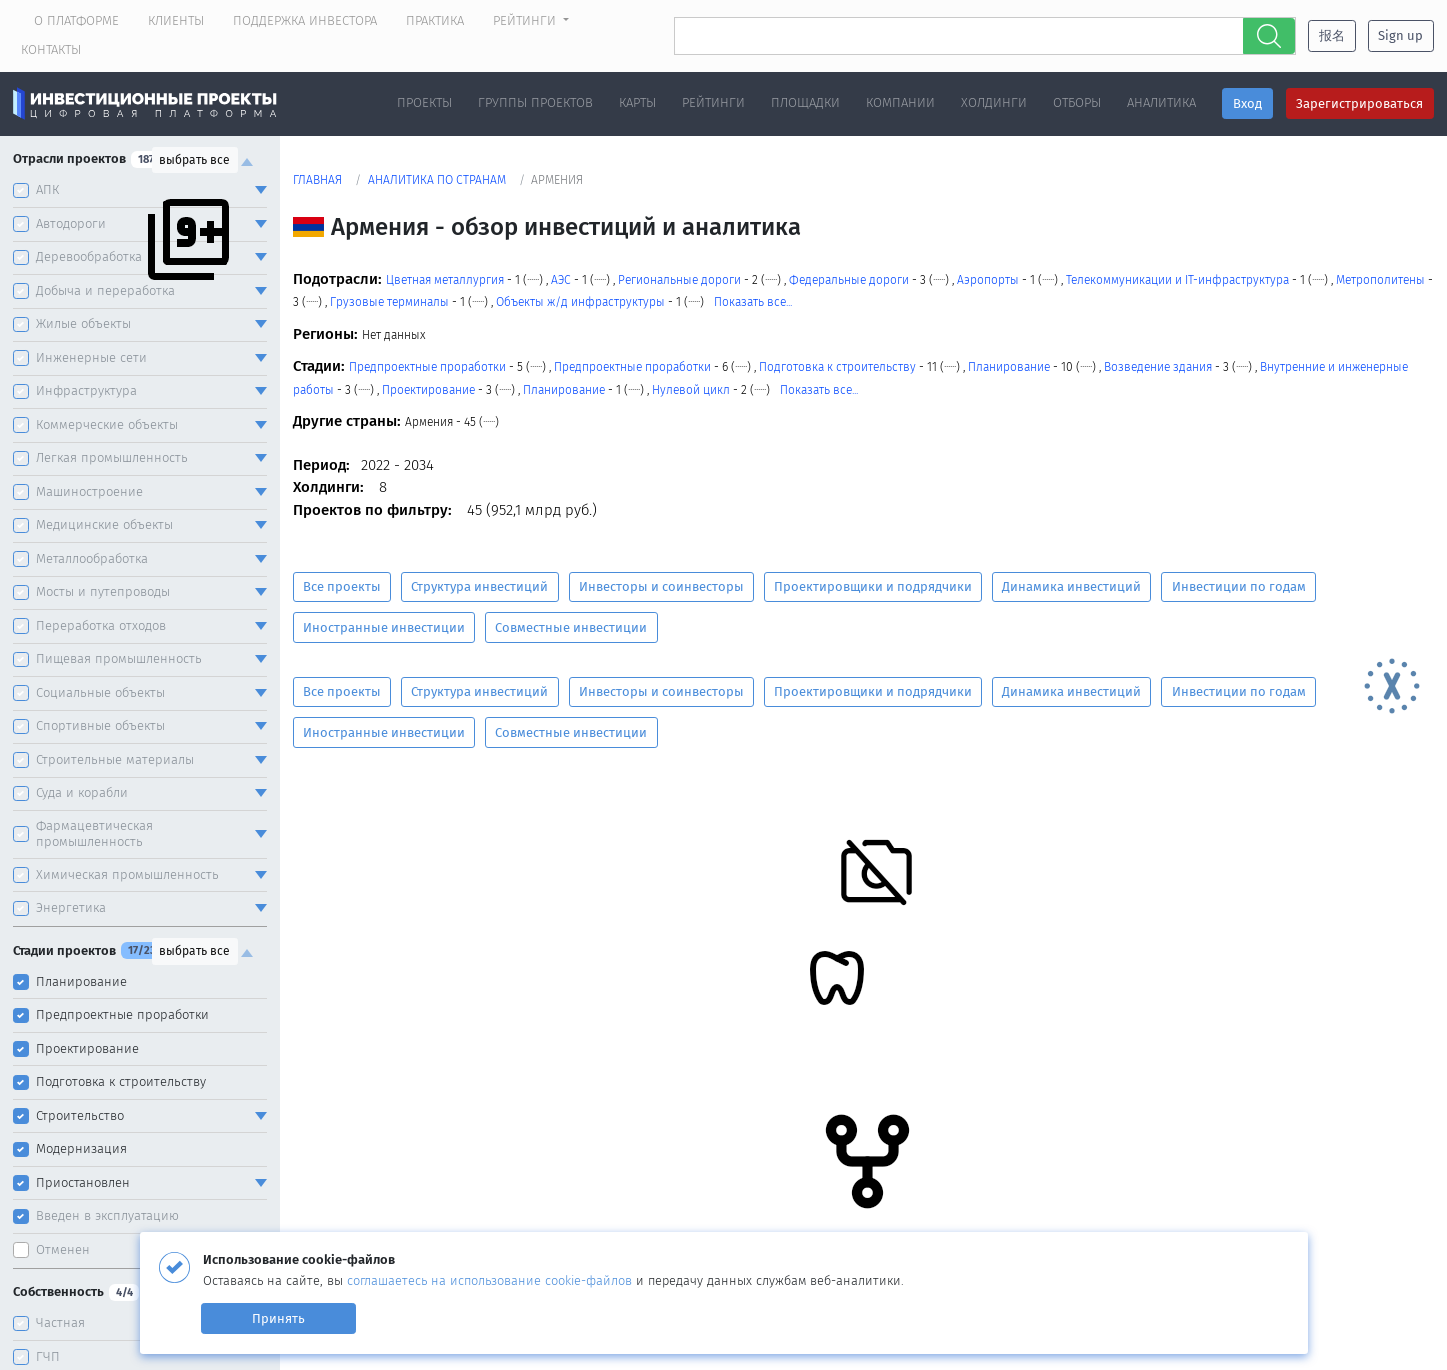 This screenshot has width=1447, height=1370. I want to click on access dental health information, so click(837, 978).